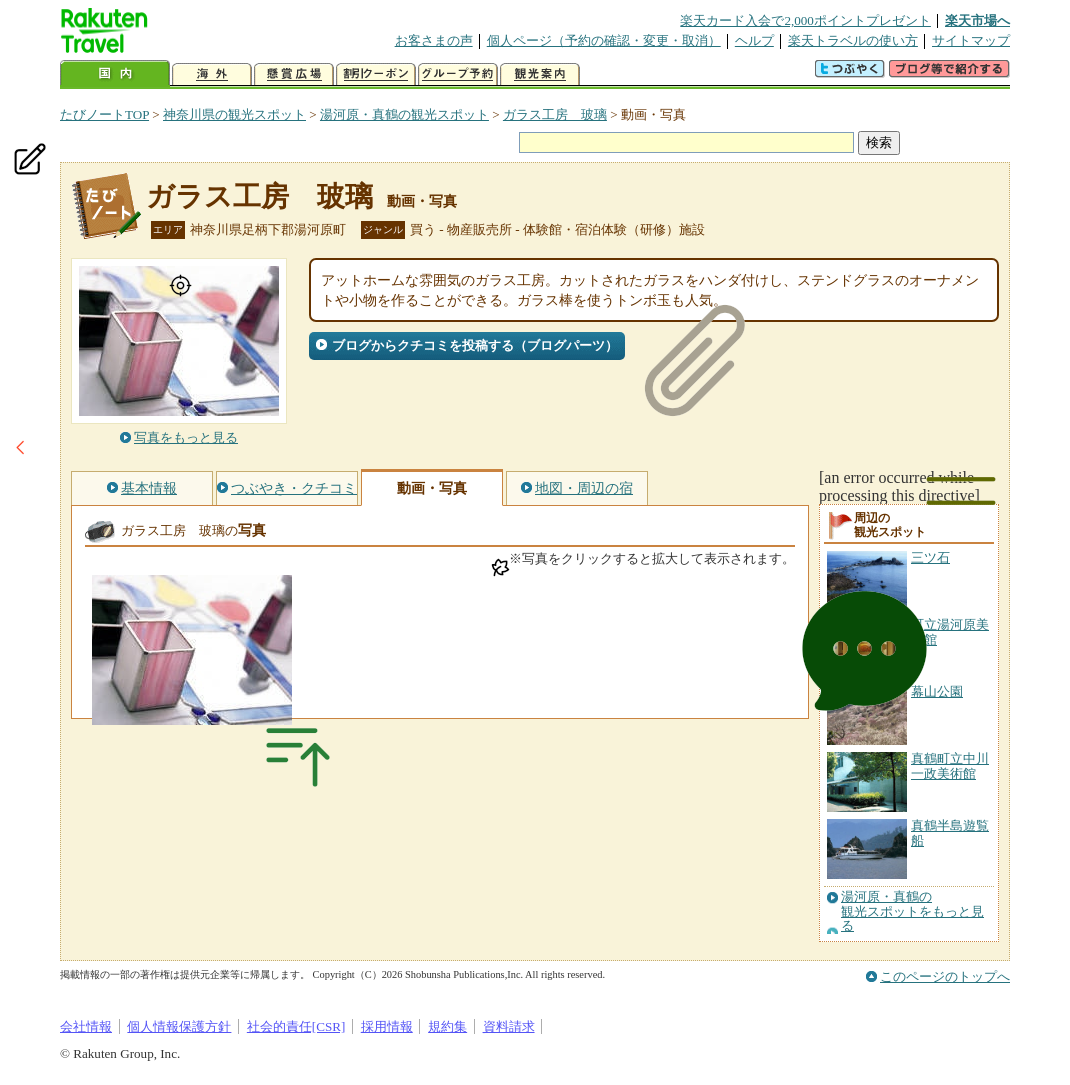 The image size is (1070, 1085). What do you see at coordinates (864, 648) in the screenshot?
I see `open messaging or chat` at bounding box center [864, 648].